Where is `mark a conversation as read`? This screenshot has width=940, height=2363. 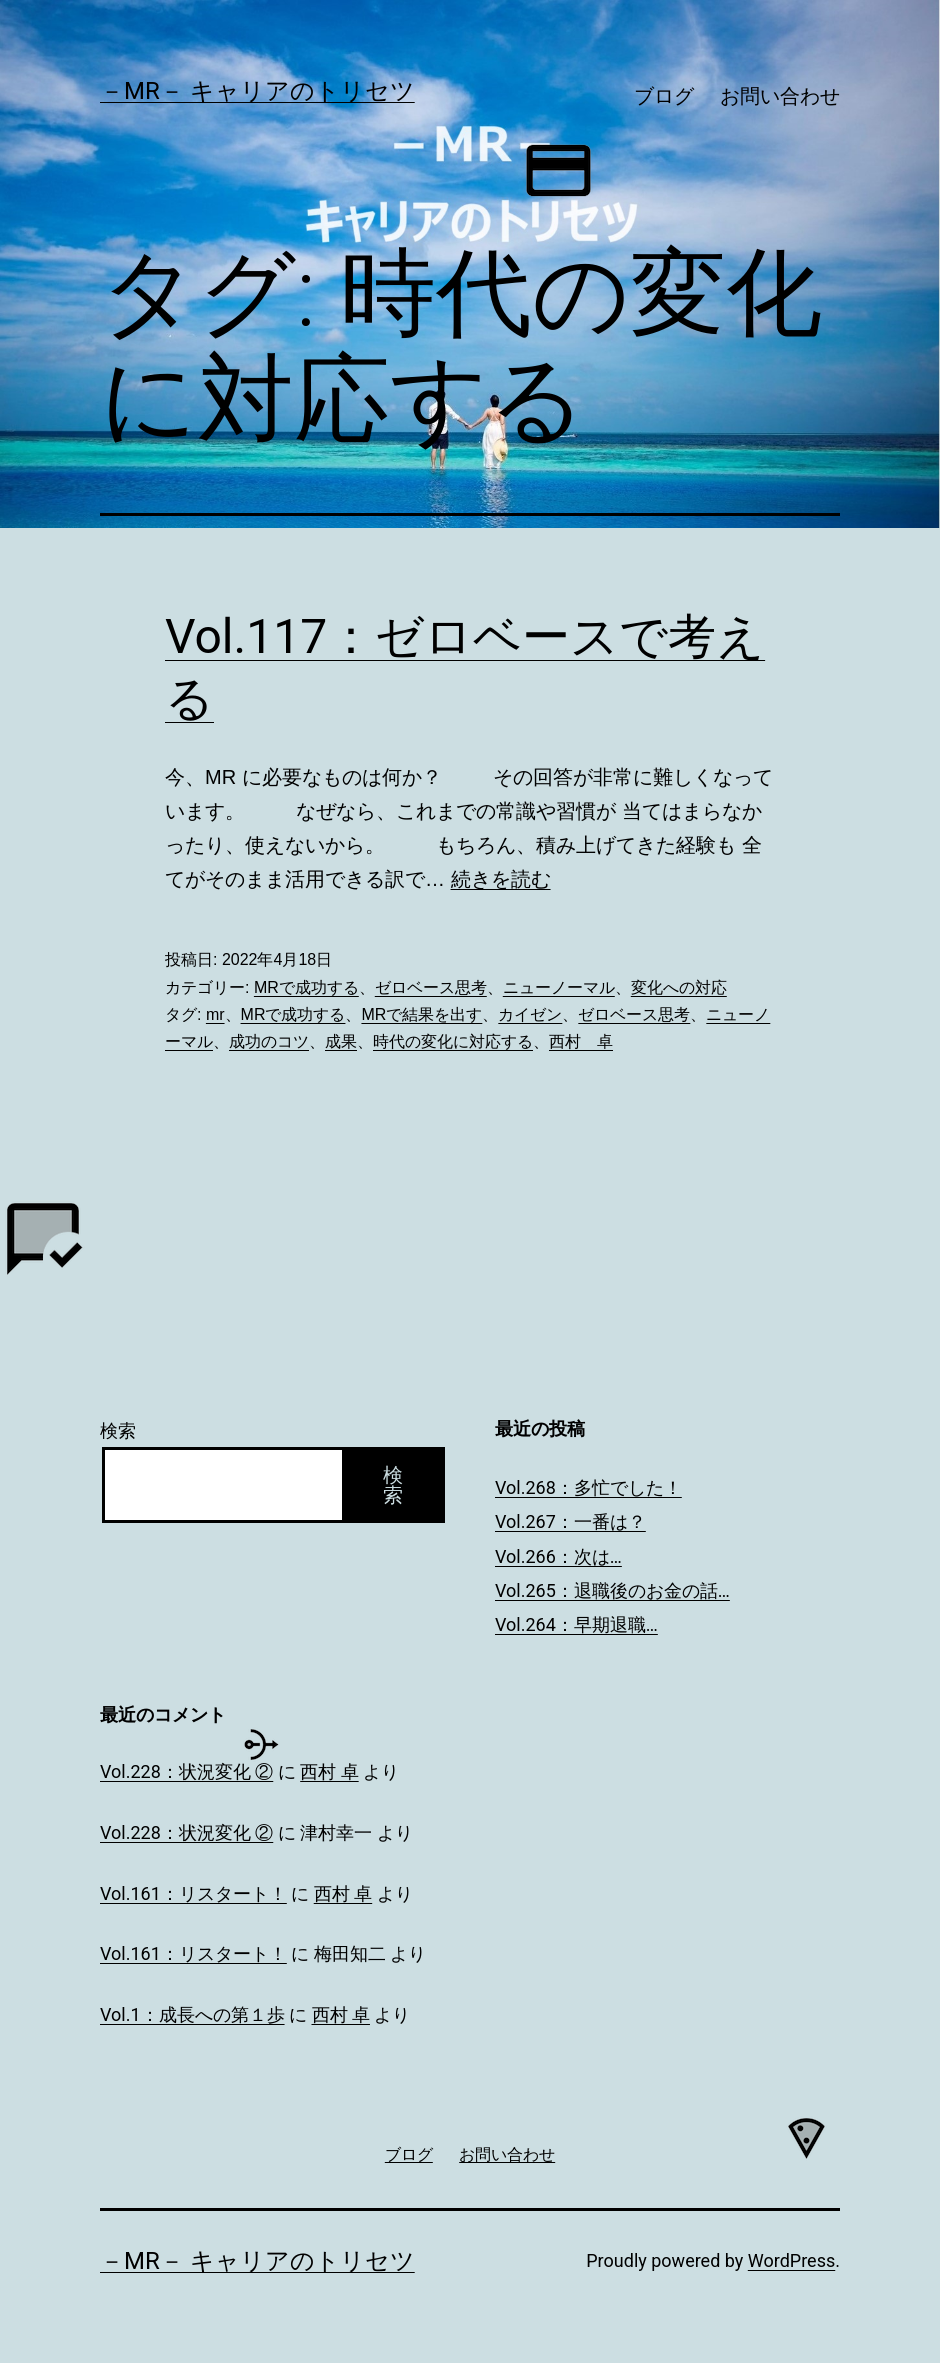 mark a conversation as read is located at coordinates (43, 1239).